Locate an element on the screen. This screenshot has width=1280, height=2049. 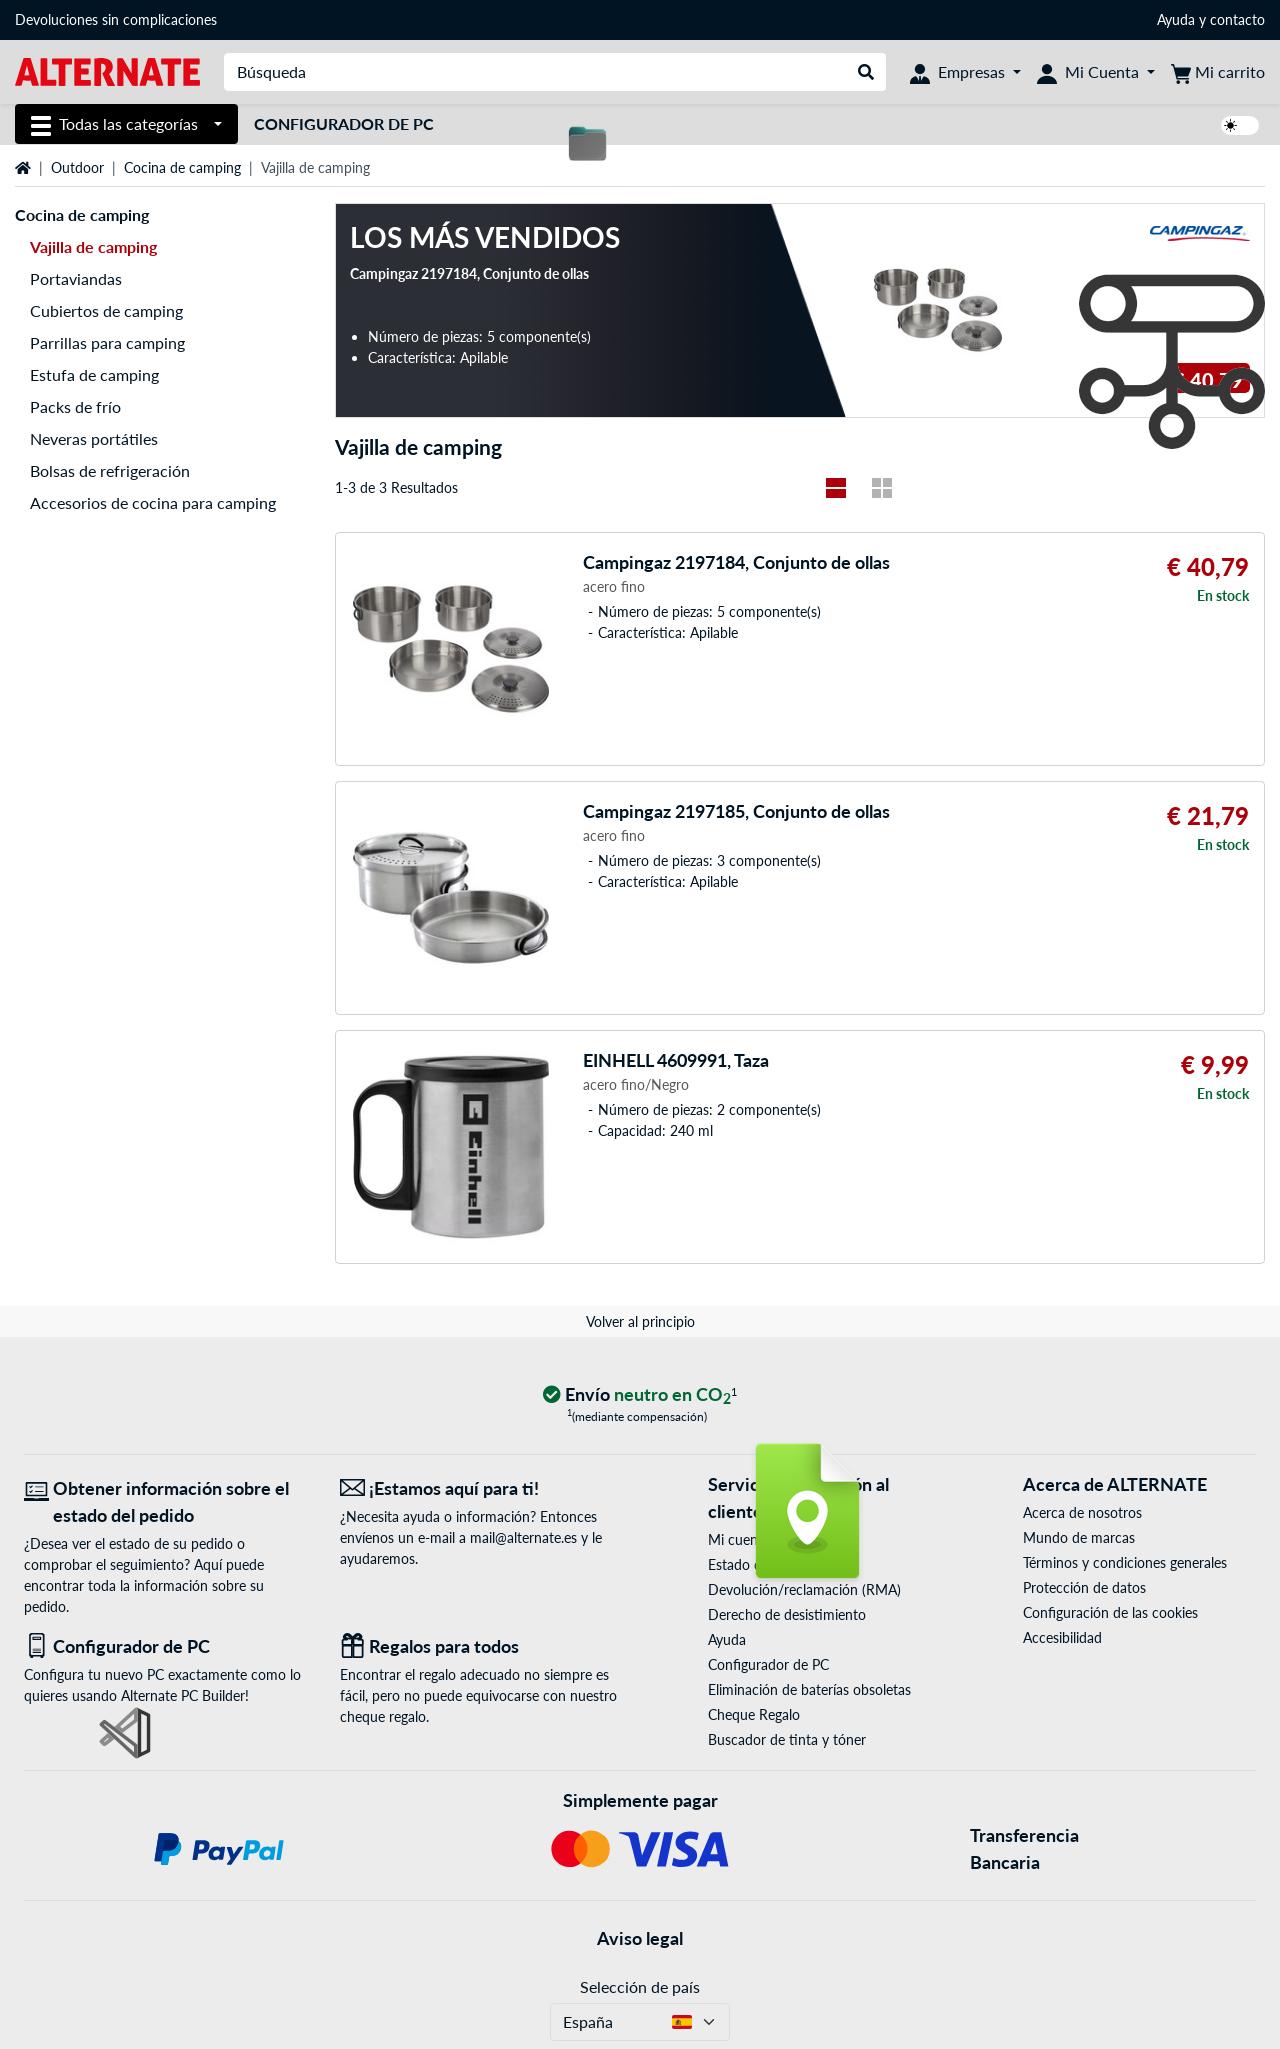
openstreetmap data file is located at coordinates (807, 1513).